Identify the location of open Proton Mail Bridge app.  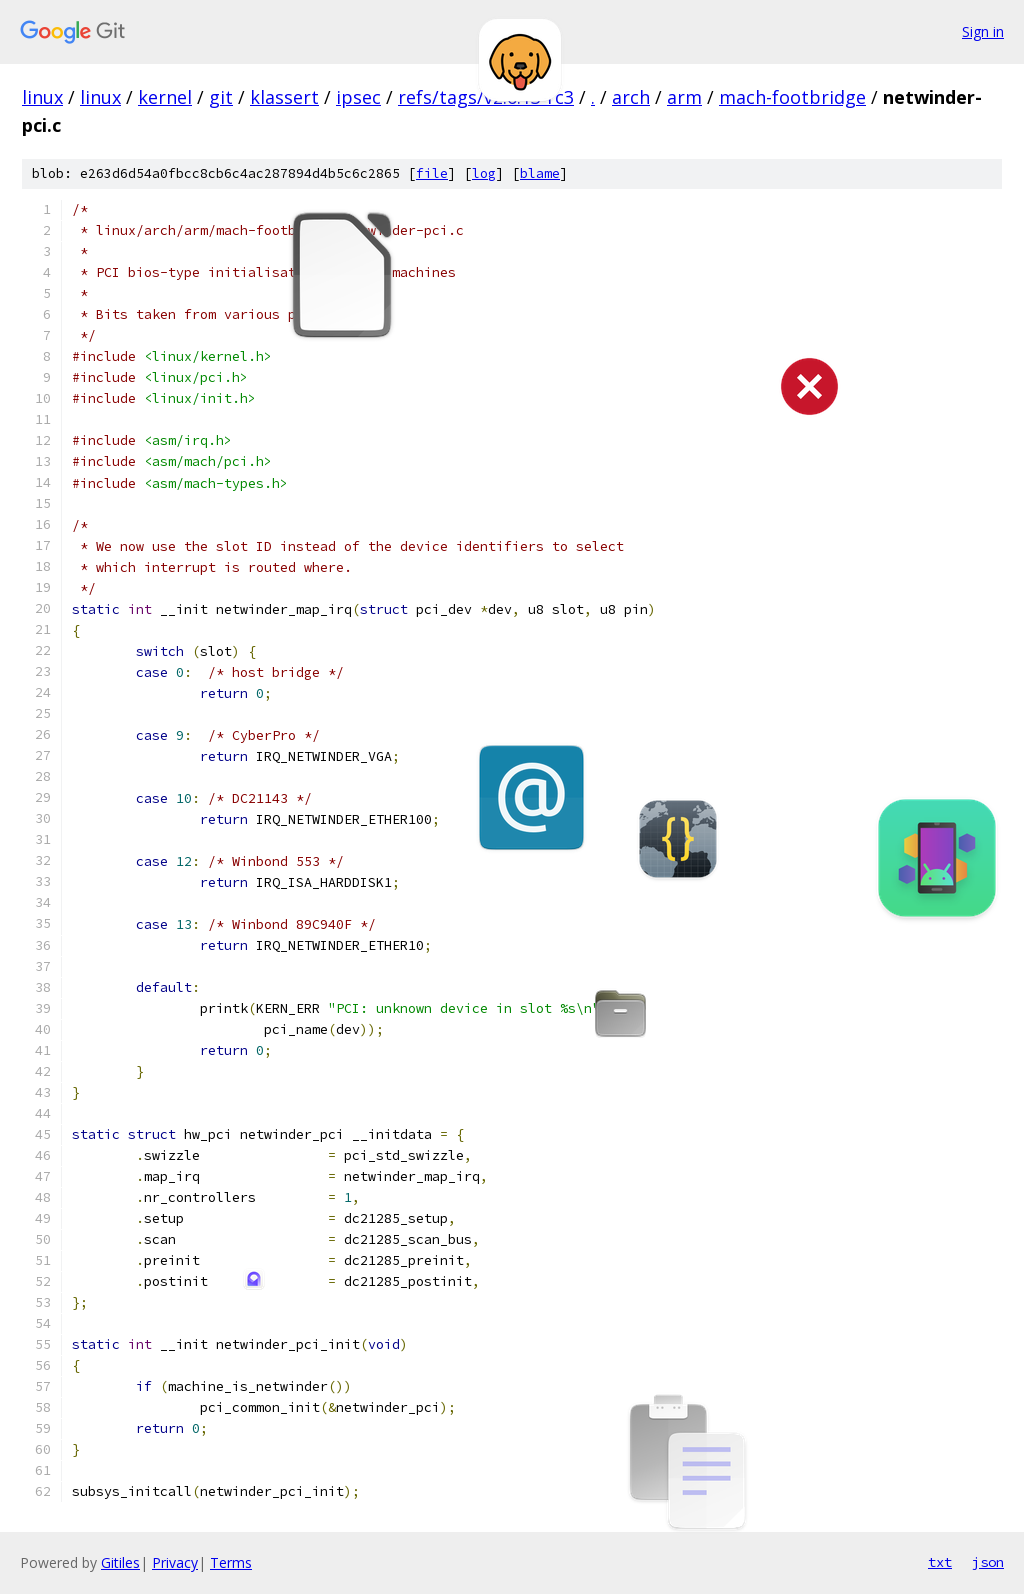
(254, 1279).